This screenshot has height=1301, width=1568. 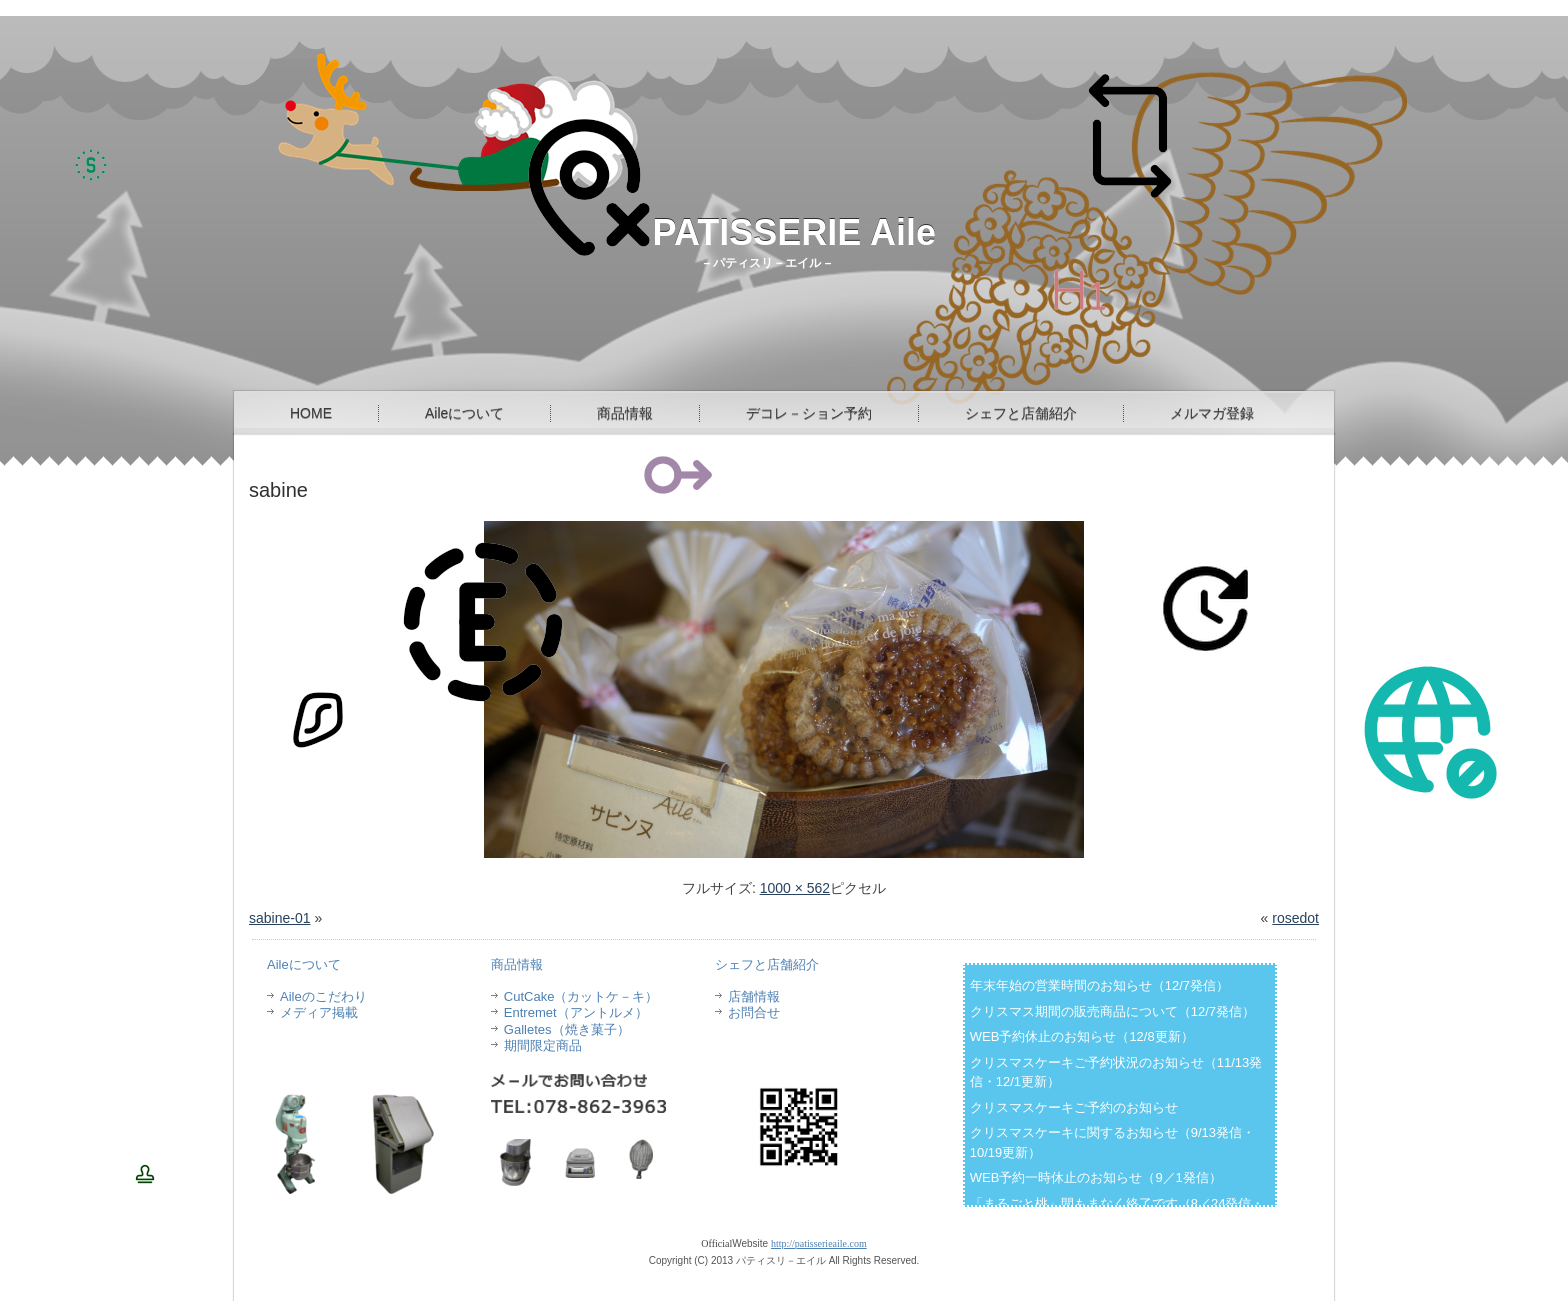 What do you see at coordinates (1205, 608) in the screenshot?
I see `check for updates` at bounding box center [1205, 608].